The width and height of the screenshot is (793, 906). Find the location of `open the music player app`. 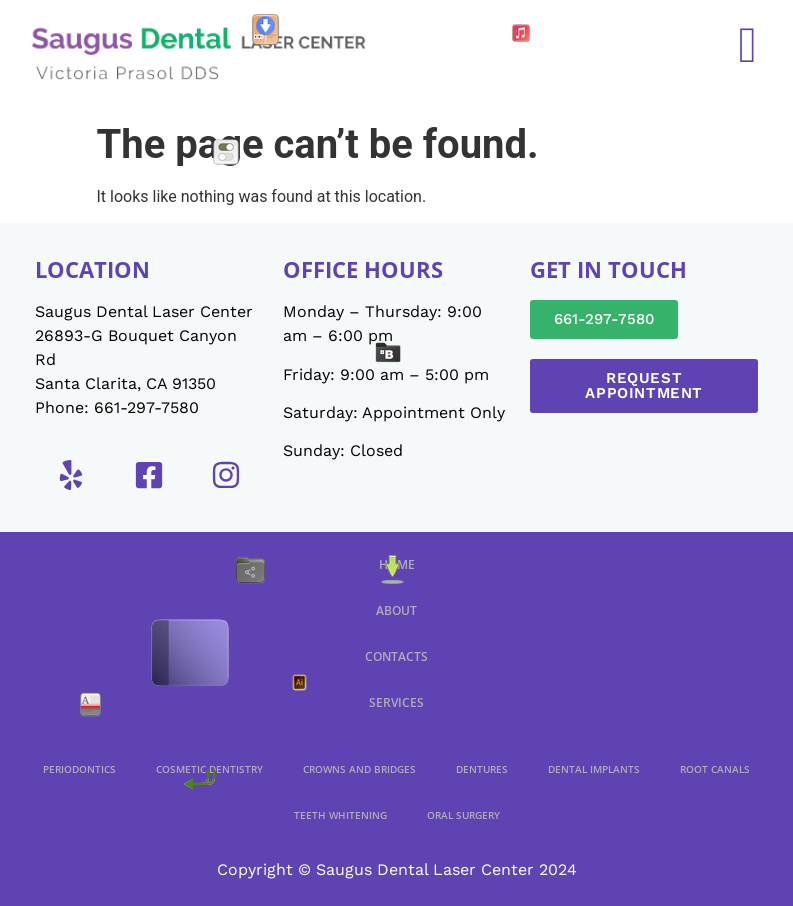

open the music player app is located at coordinates (521, 33).